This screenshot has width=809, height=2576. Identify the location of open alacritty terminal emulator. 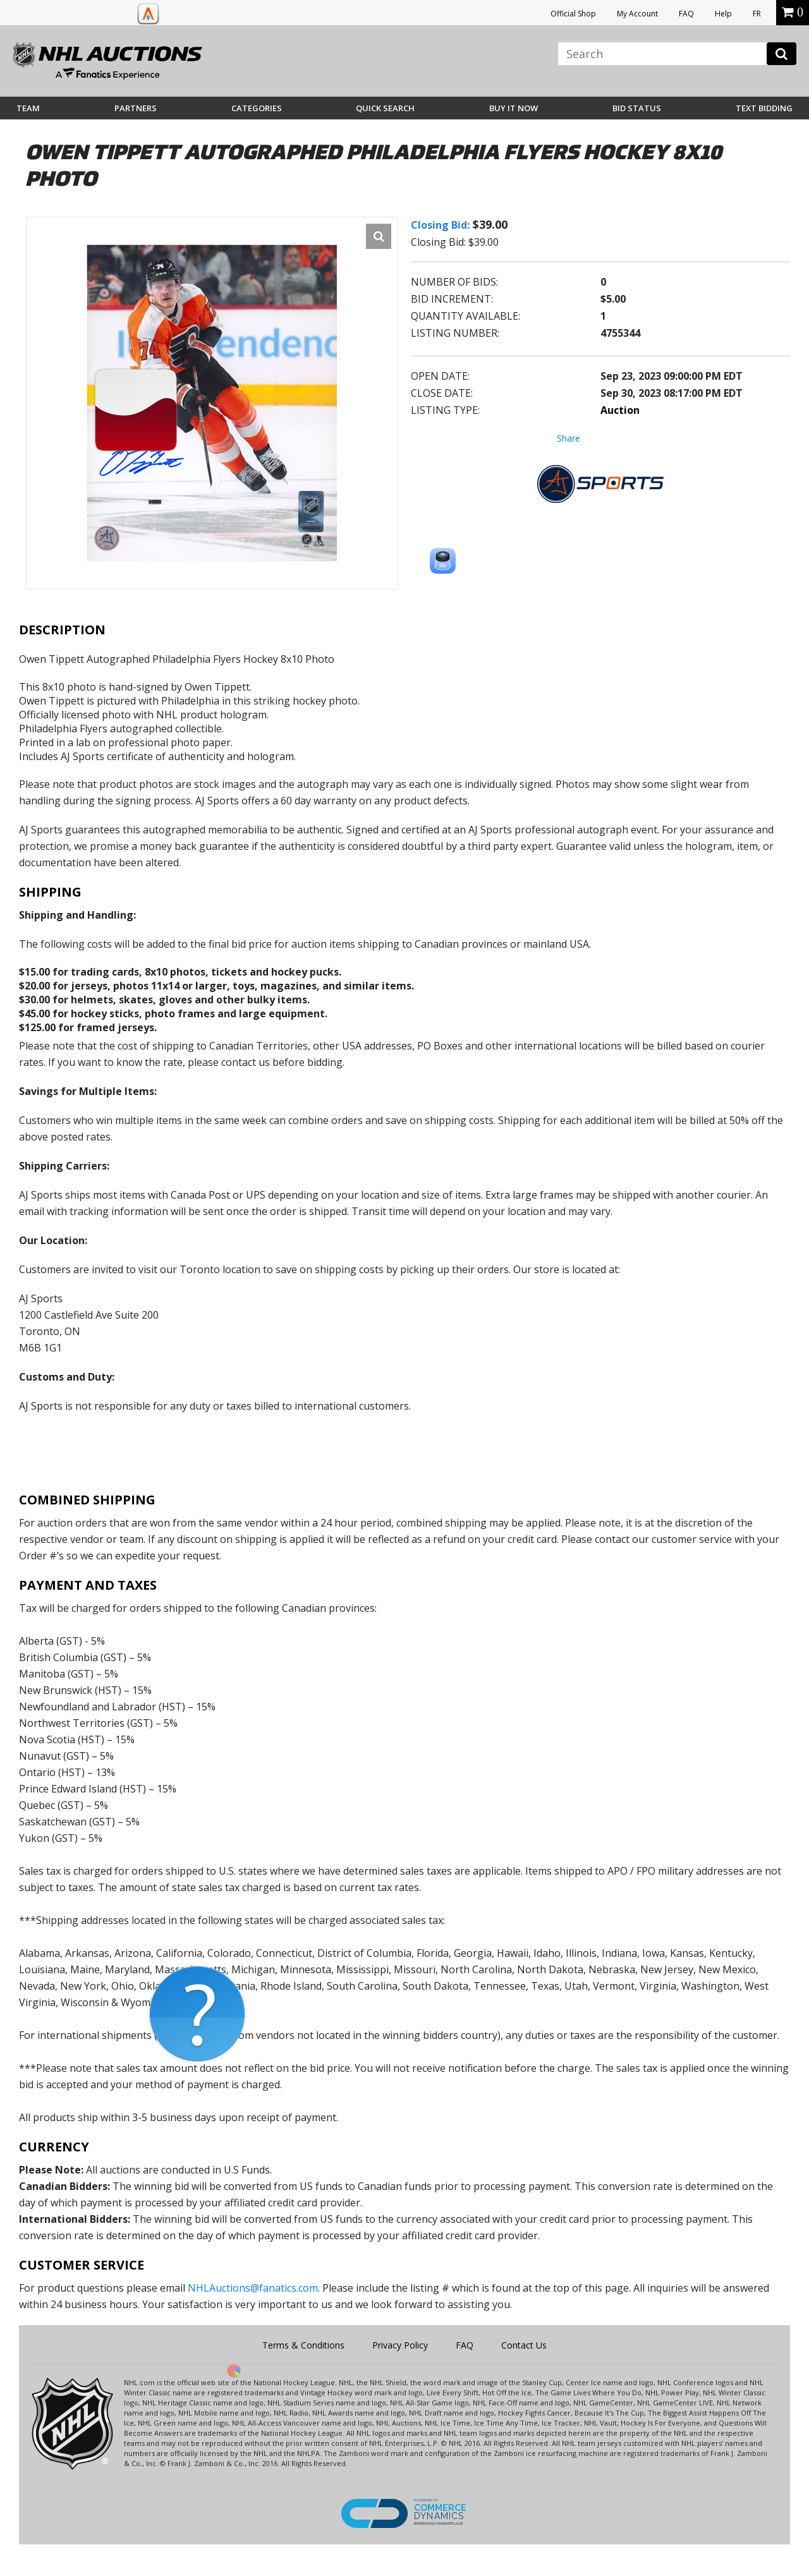
(148, 13).